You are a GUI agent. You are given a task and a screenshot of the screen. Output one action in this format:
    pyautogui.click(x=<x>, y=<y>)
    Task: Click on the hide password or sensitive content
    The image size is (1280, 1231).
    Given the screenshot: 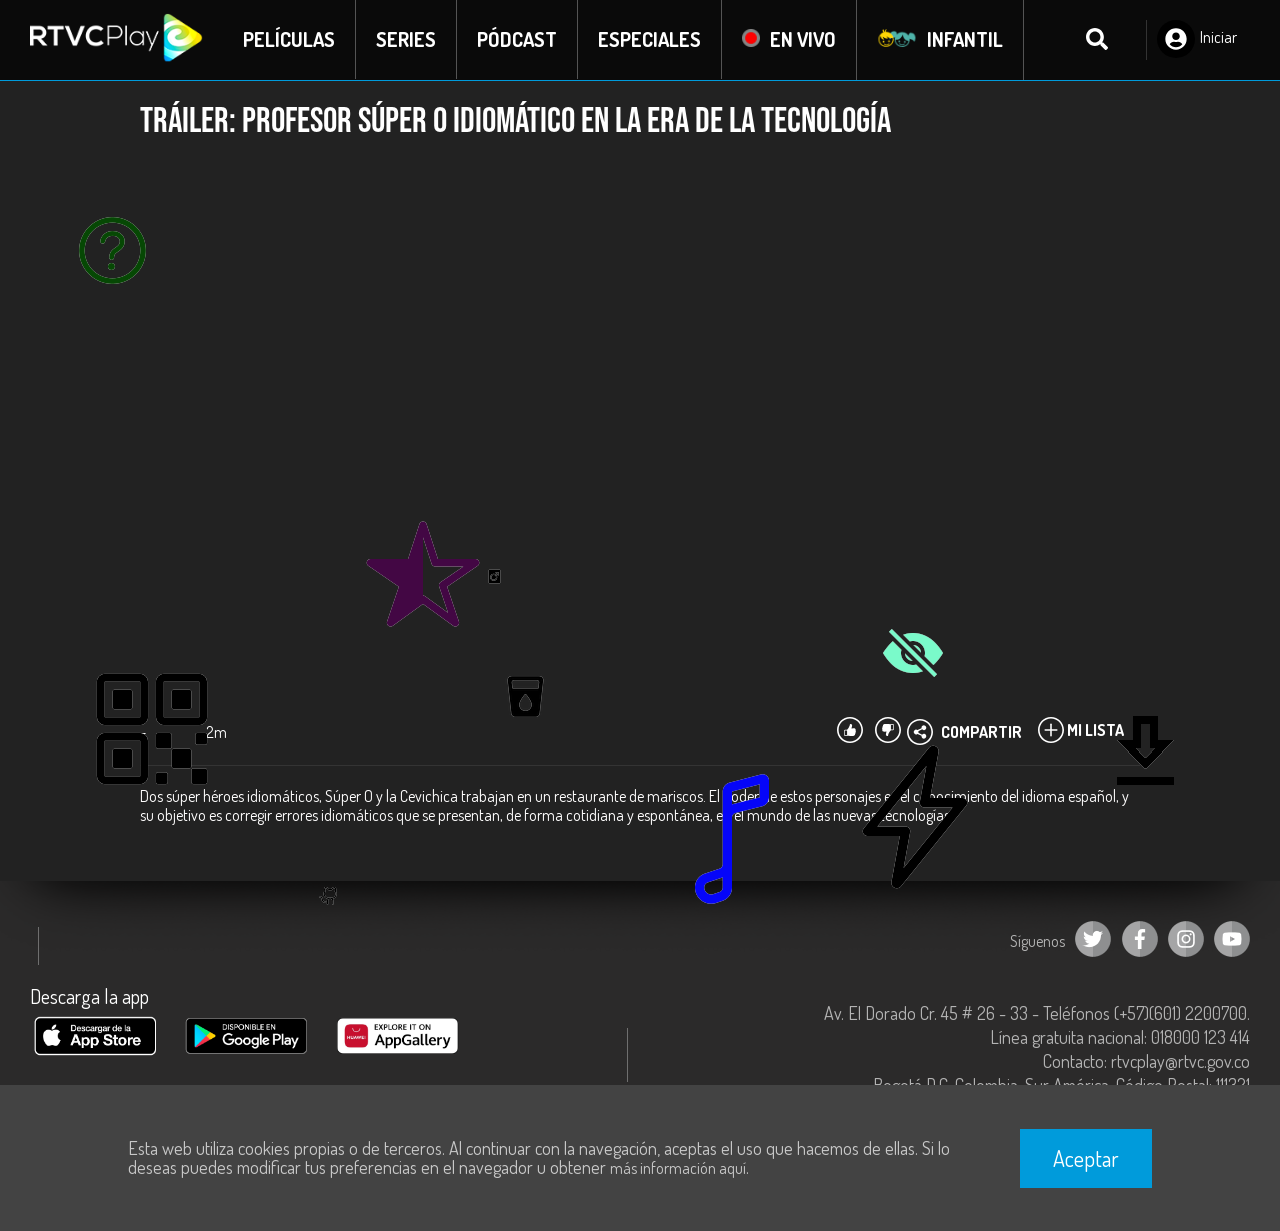 What is the action you would take?
    pyautogui.click(x=913, y=653)
    